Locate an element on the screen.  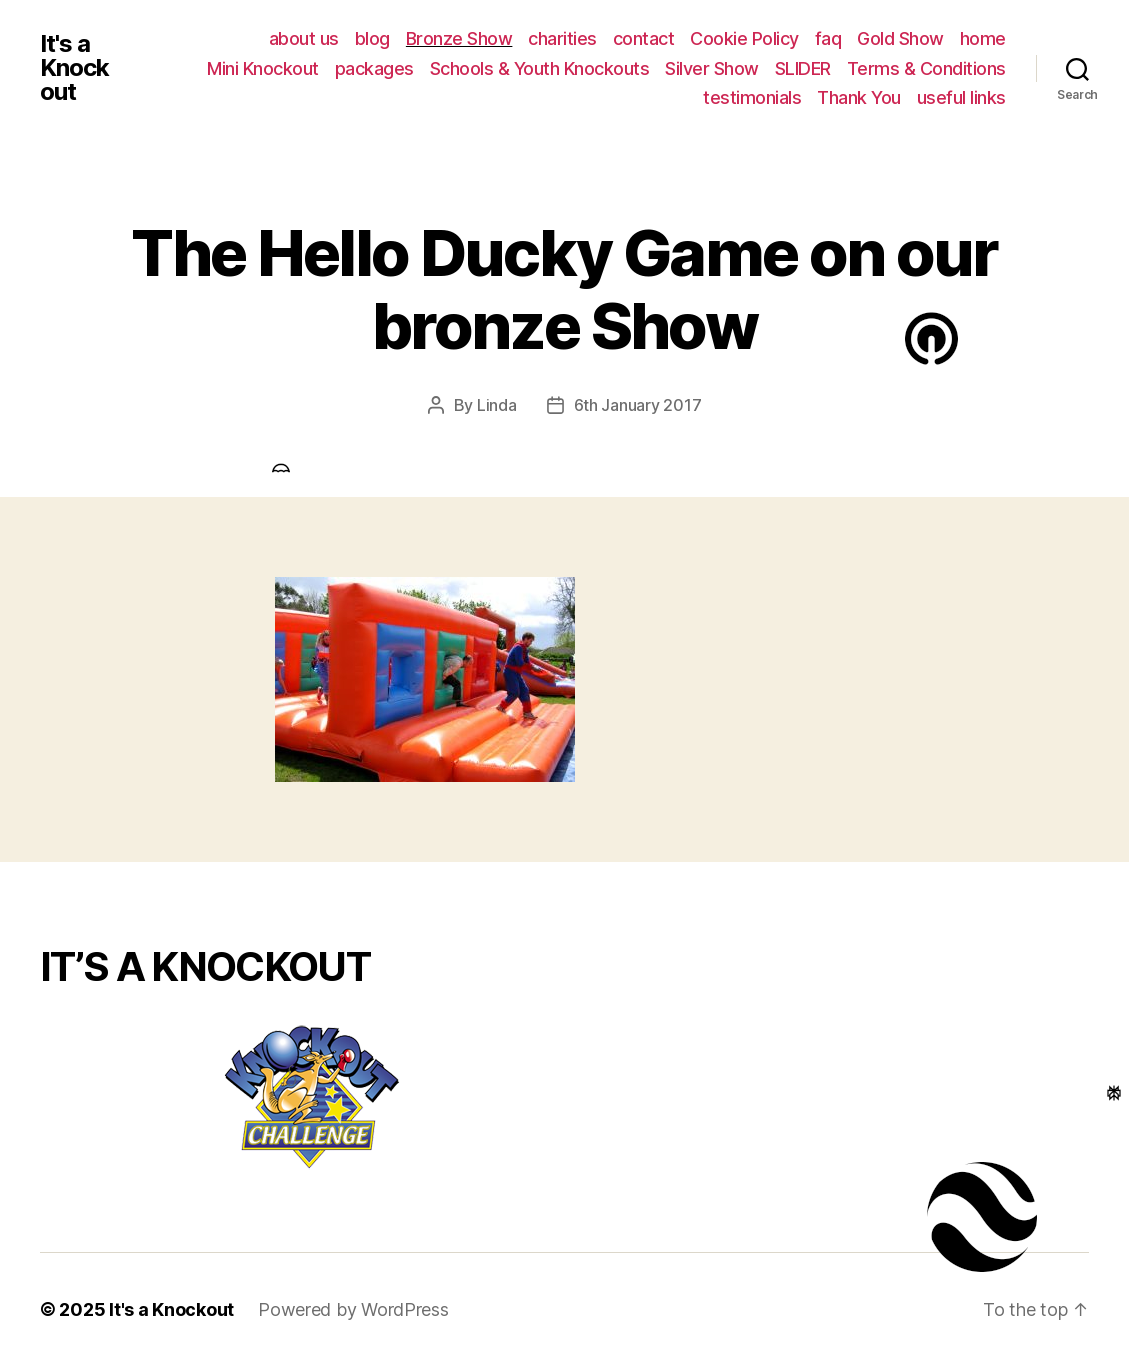
open umbrel home server dashboard is located at coordinates (281, 468).